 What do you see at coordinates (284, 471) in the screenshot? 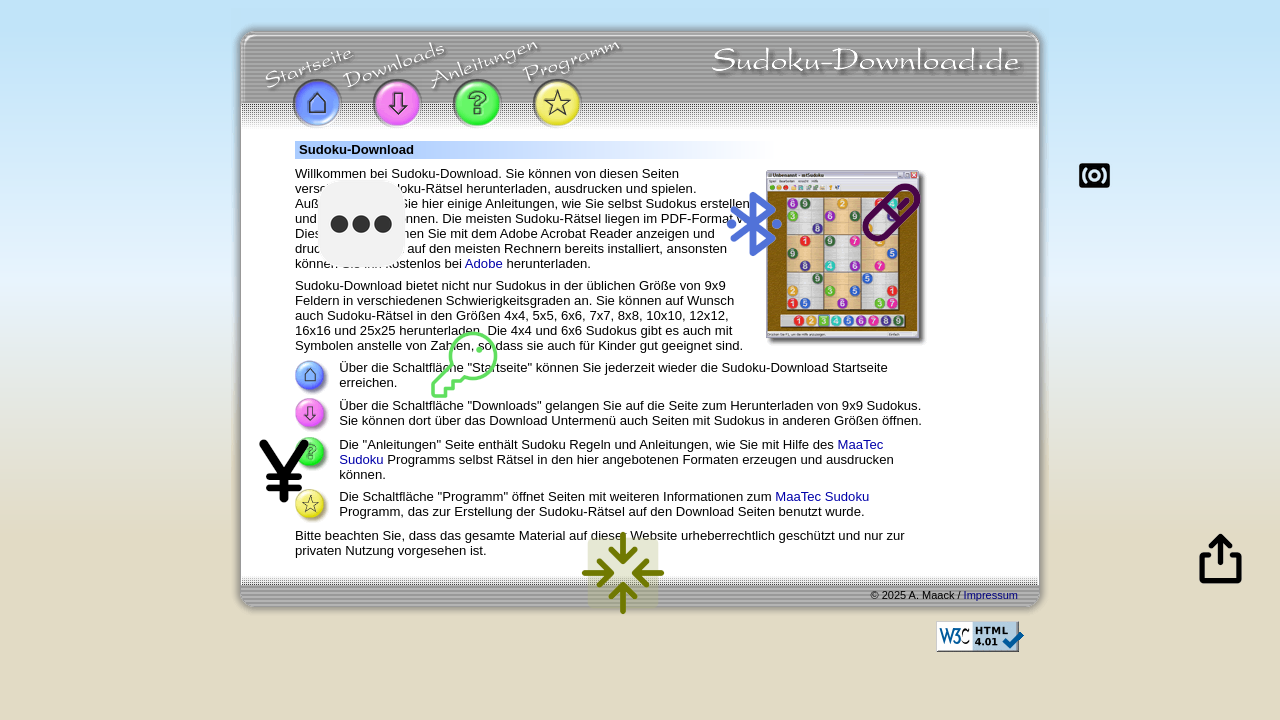
I see `indicates price or payment in Chinese yuan (renminbi)` at bounding box center [284, 471].